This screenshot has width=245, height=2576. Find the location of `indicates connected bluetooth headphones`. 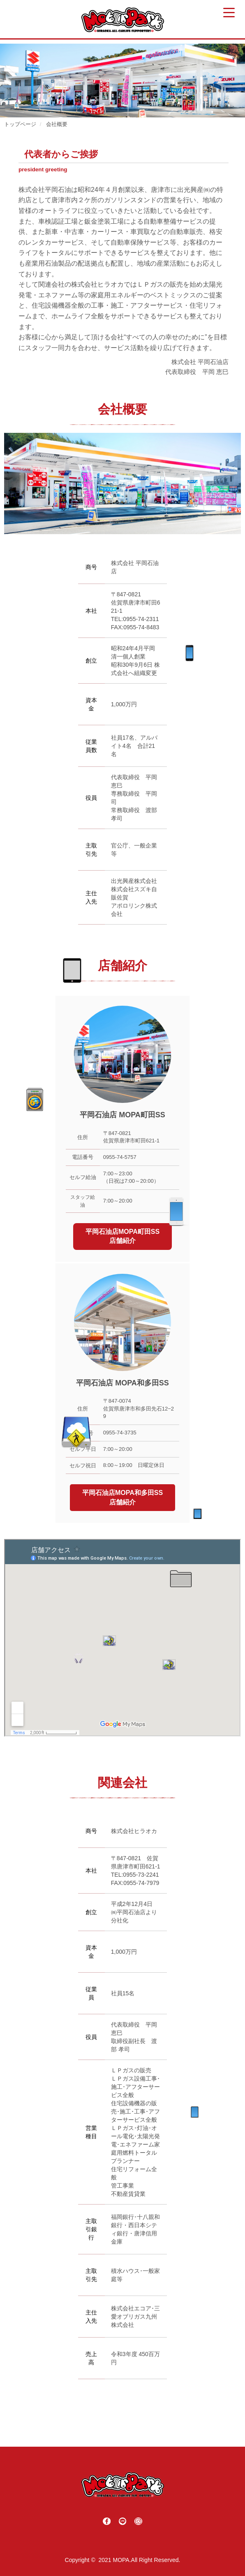

indicates connected bluetooth headphones is located at coordinates (79, 1658).